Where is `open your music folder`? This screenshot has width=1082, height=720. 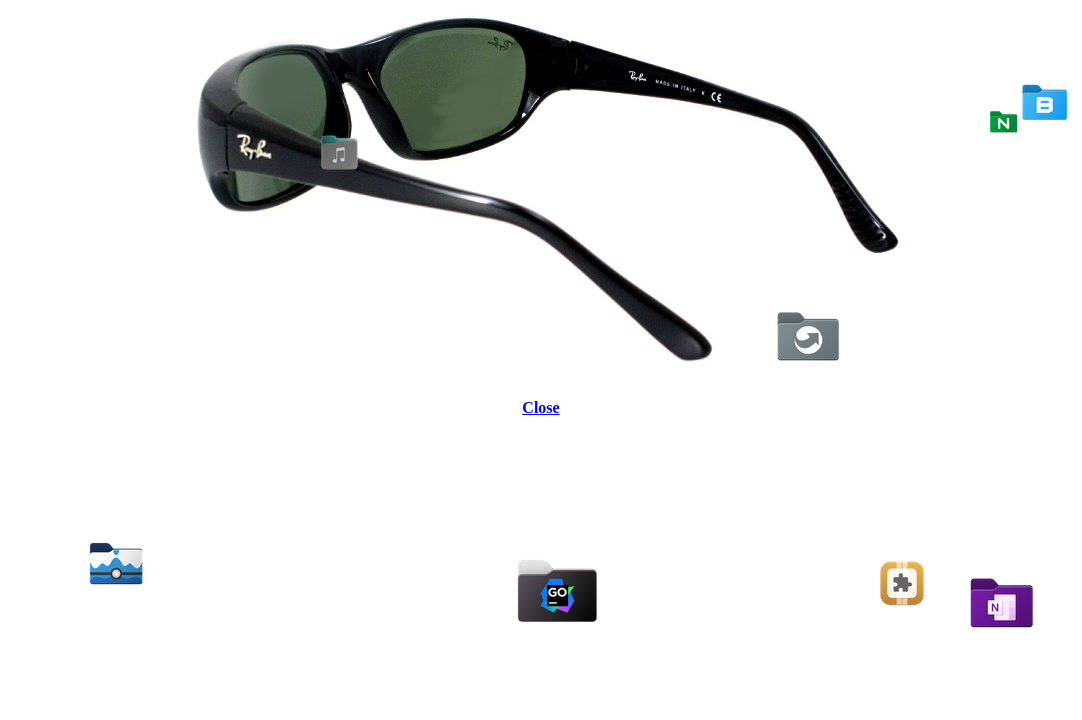 open your music folder is located at coordinates (339, 152).